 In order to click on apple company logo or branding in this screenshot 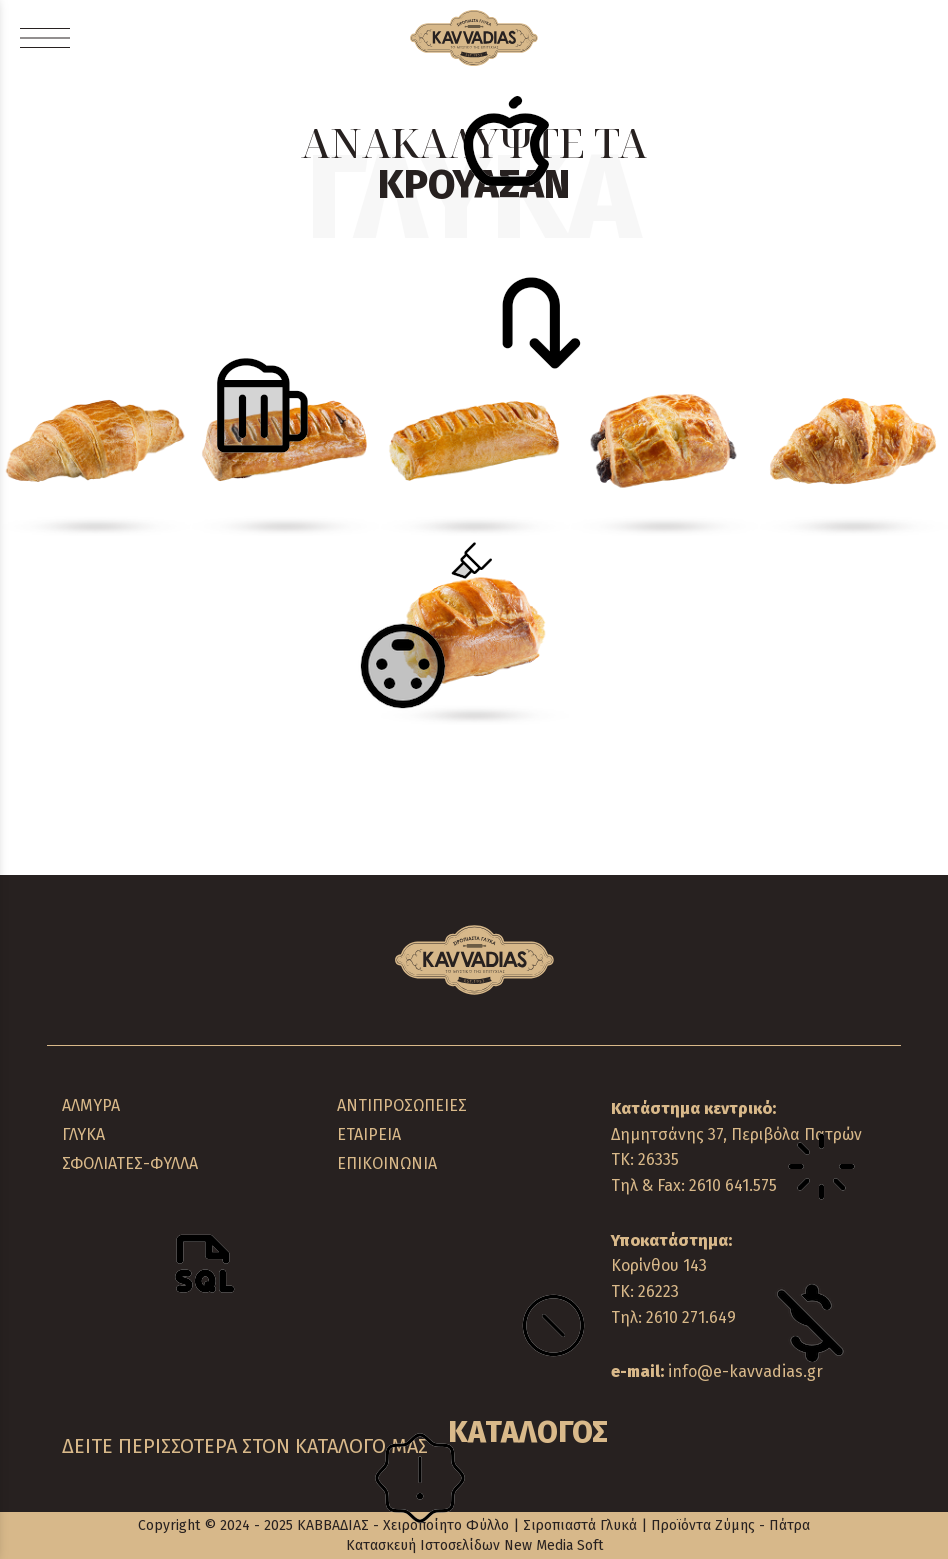, I will do `click(509, 146)`.